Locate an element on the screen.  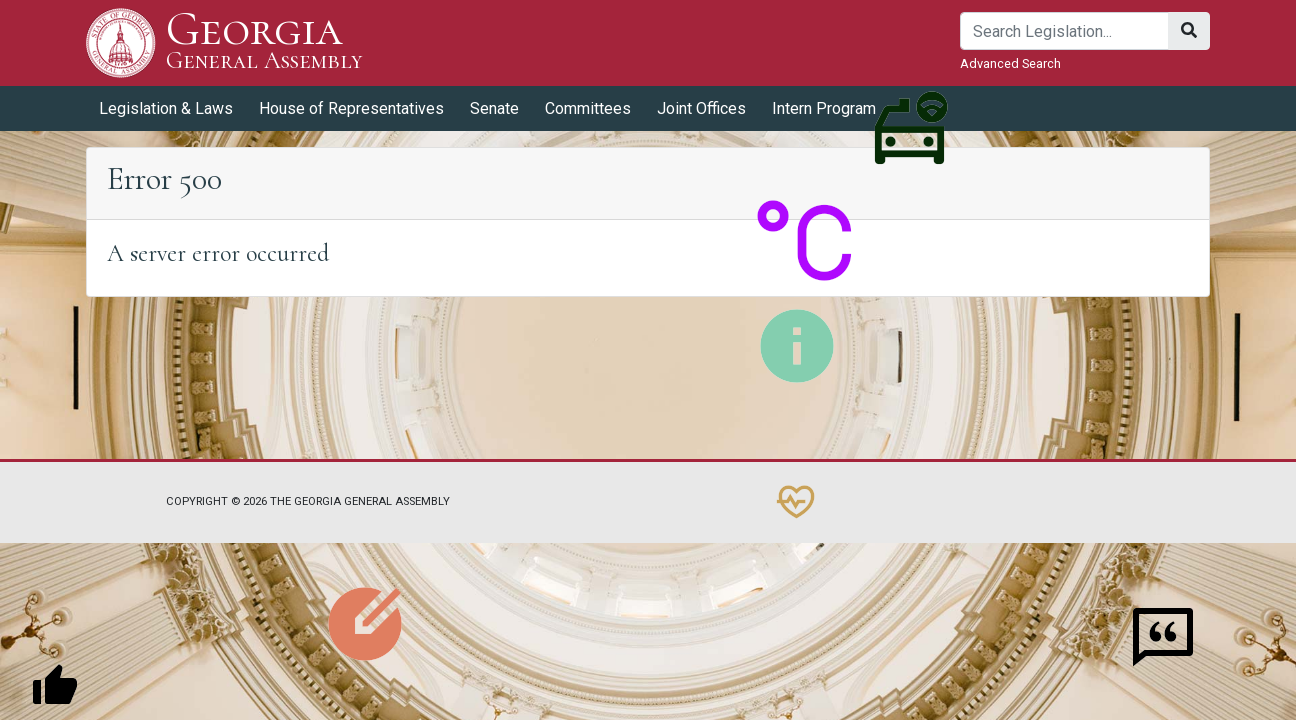
view quoted messages or replies is located at coordinates (1163, 635).